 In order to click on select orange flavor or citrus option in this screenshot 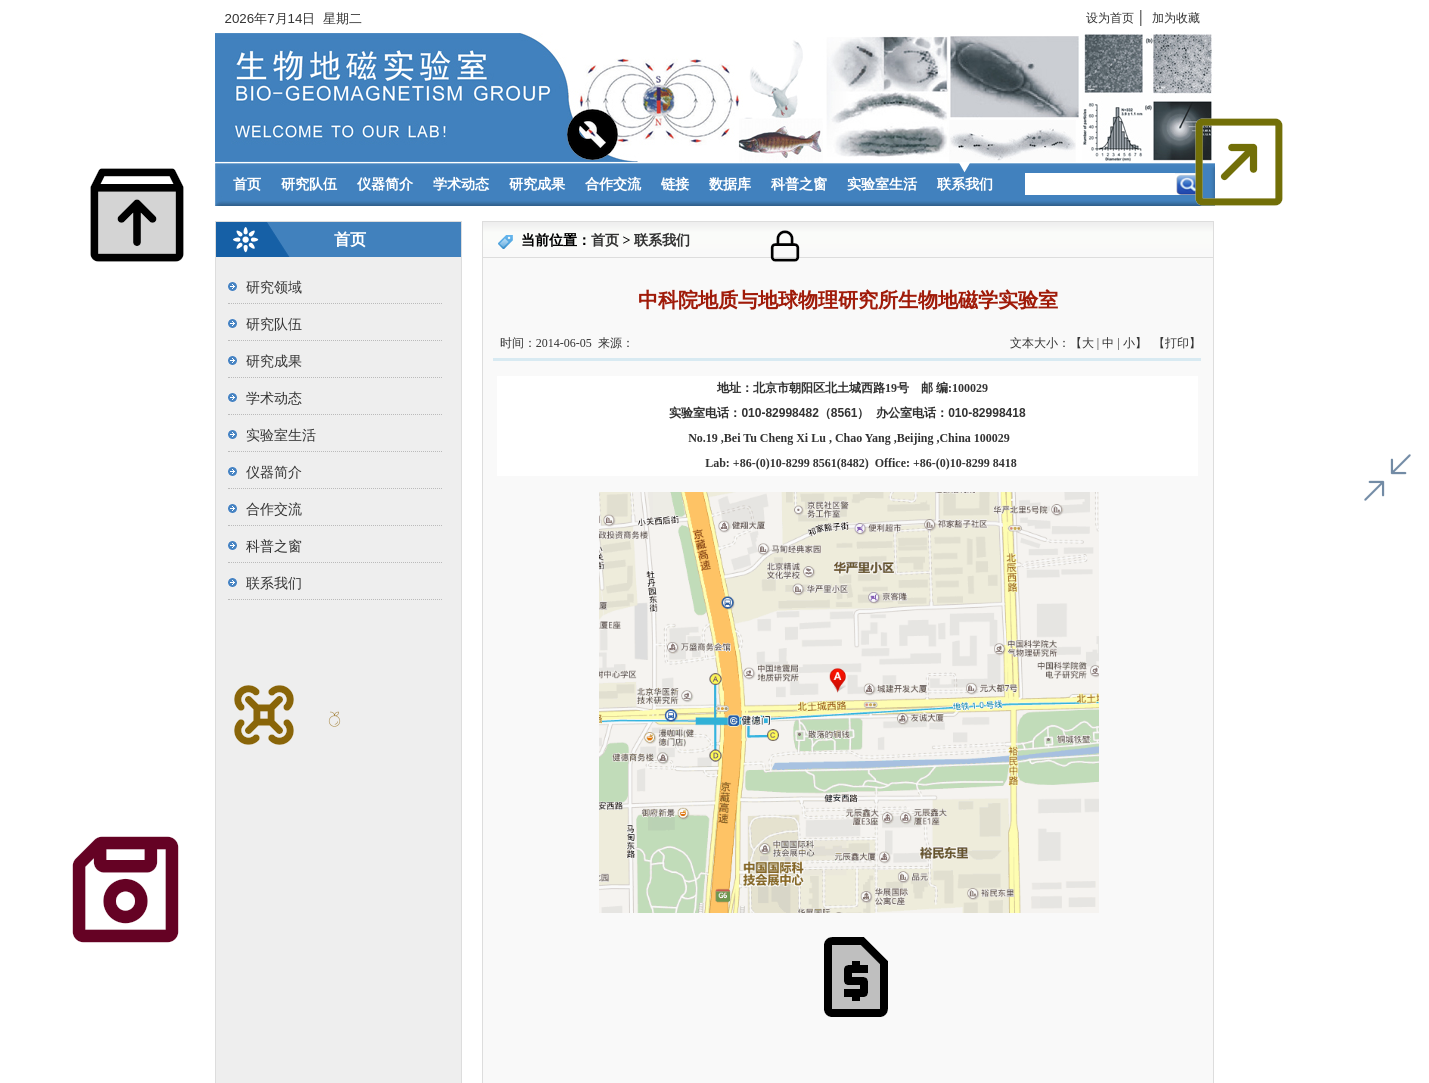, I will do `click(334, 719)`.